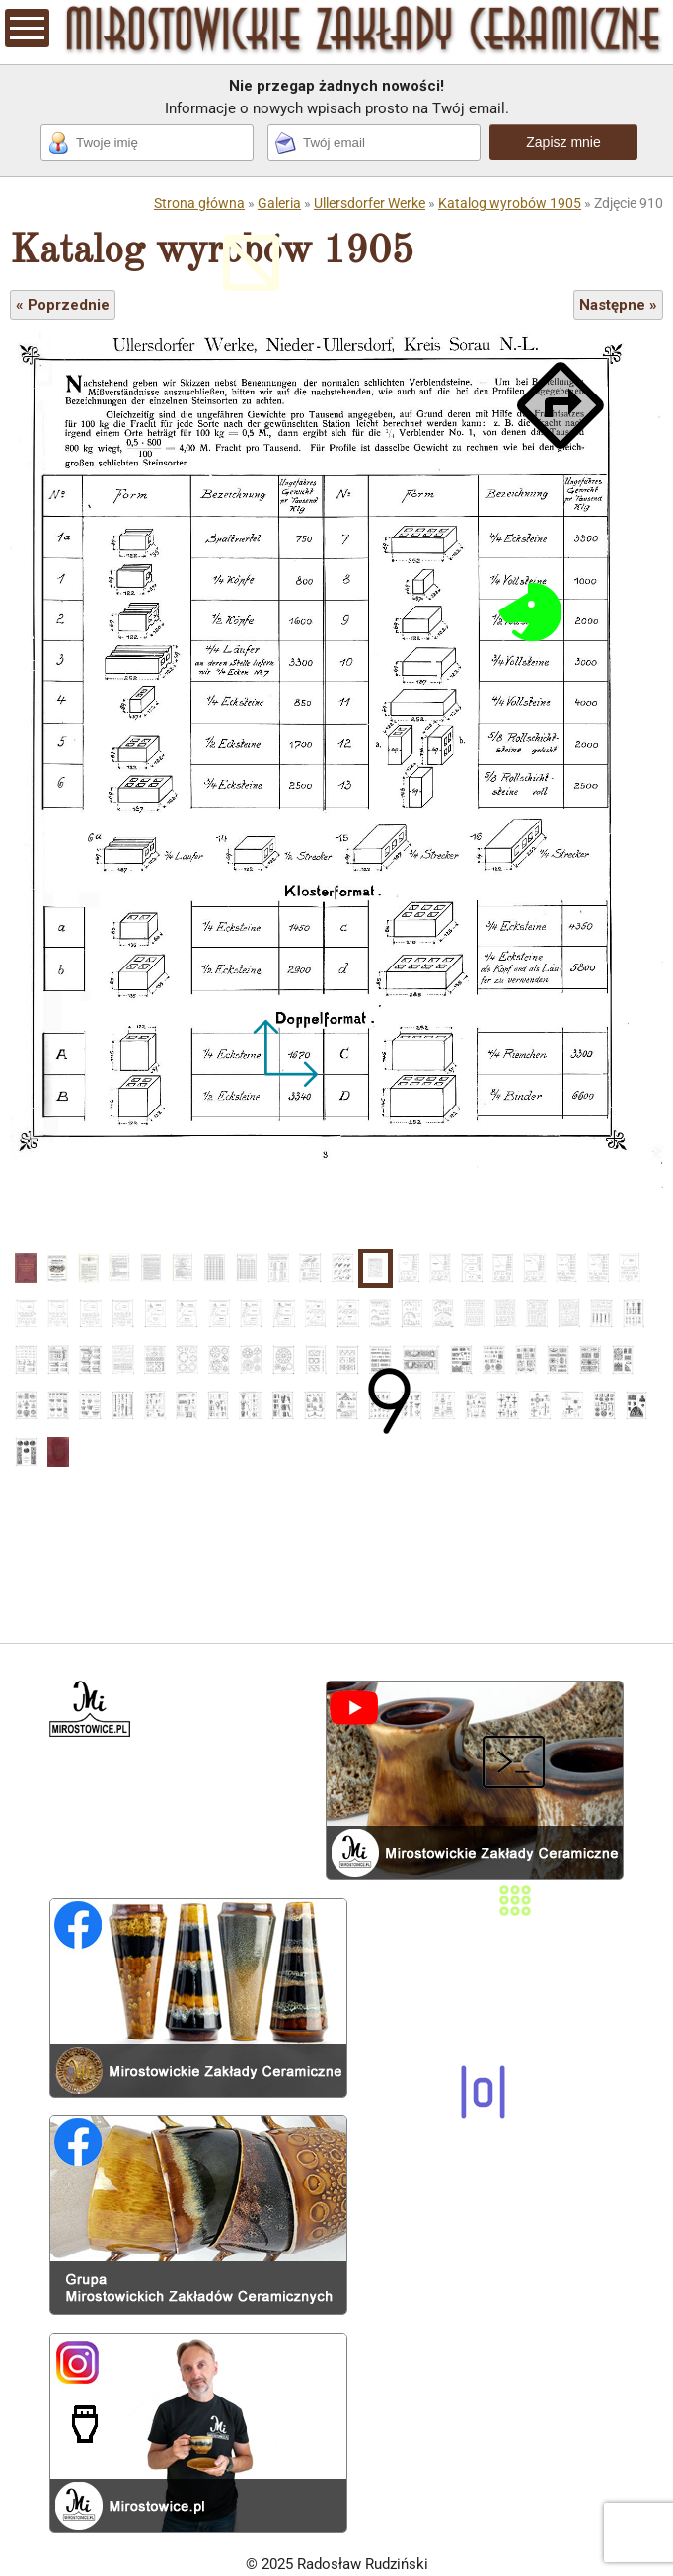  I want to click on distribute objects with equal spacing horizontally, so click(483, 2092).